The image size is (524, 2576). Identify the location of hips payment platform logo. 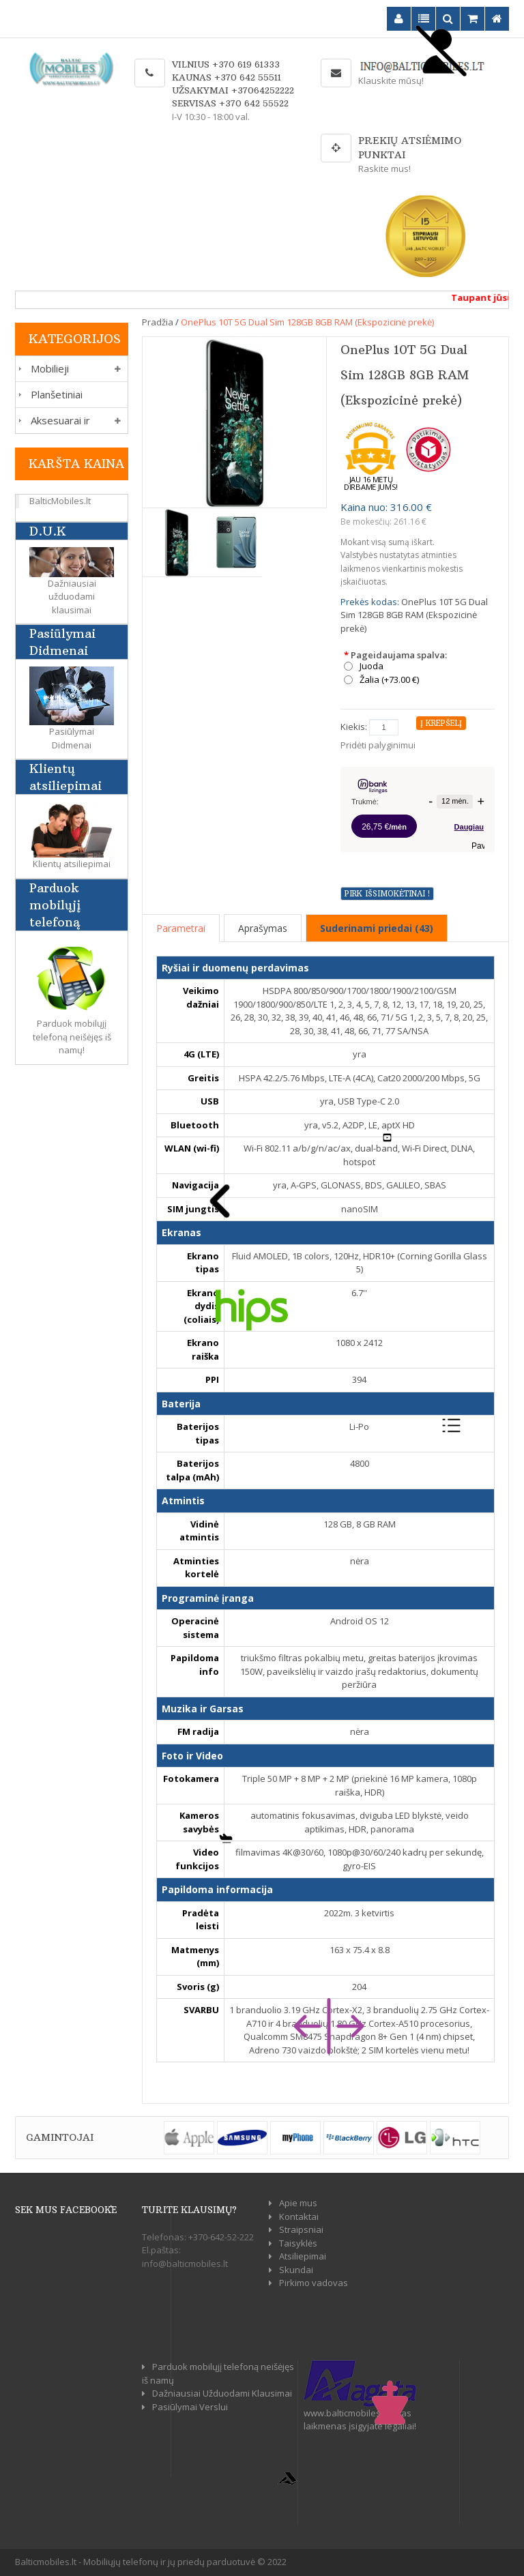
(252, 1310).